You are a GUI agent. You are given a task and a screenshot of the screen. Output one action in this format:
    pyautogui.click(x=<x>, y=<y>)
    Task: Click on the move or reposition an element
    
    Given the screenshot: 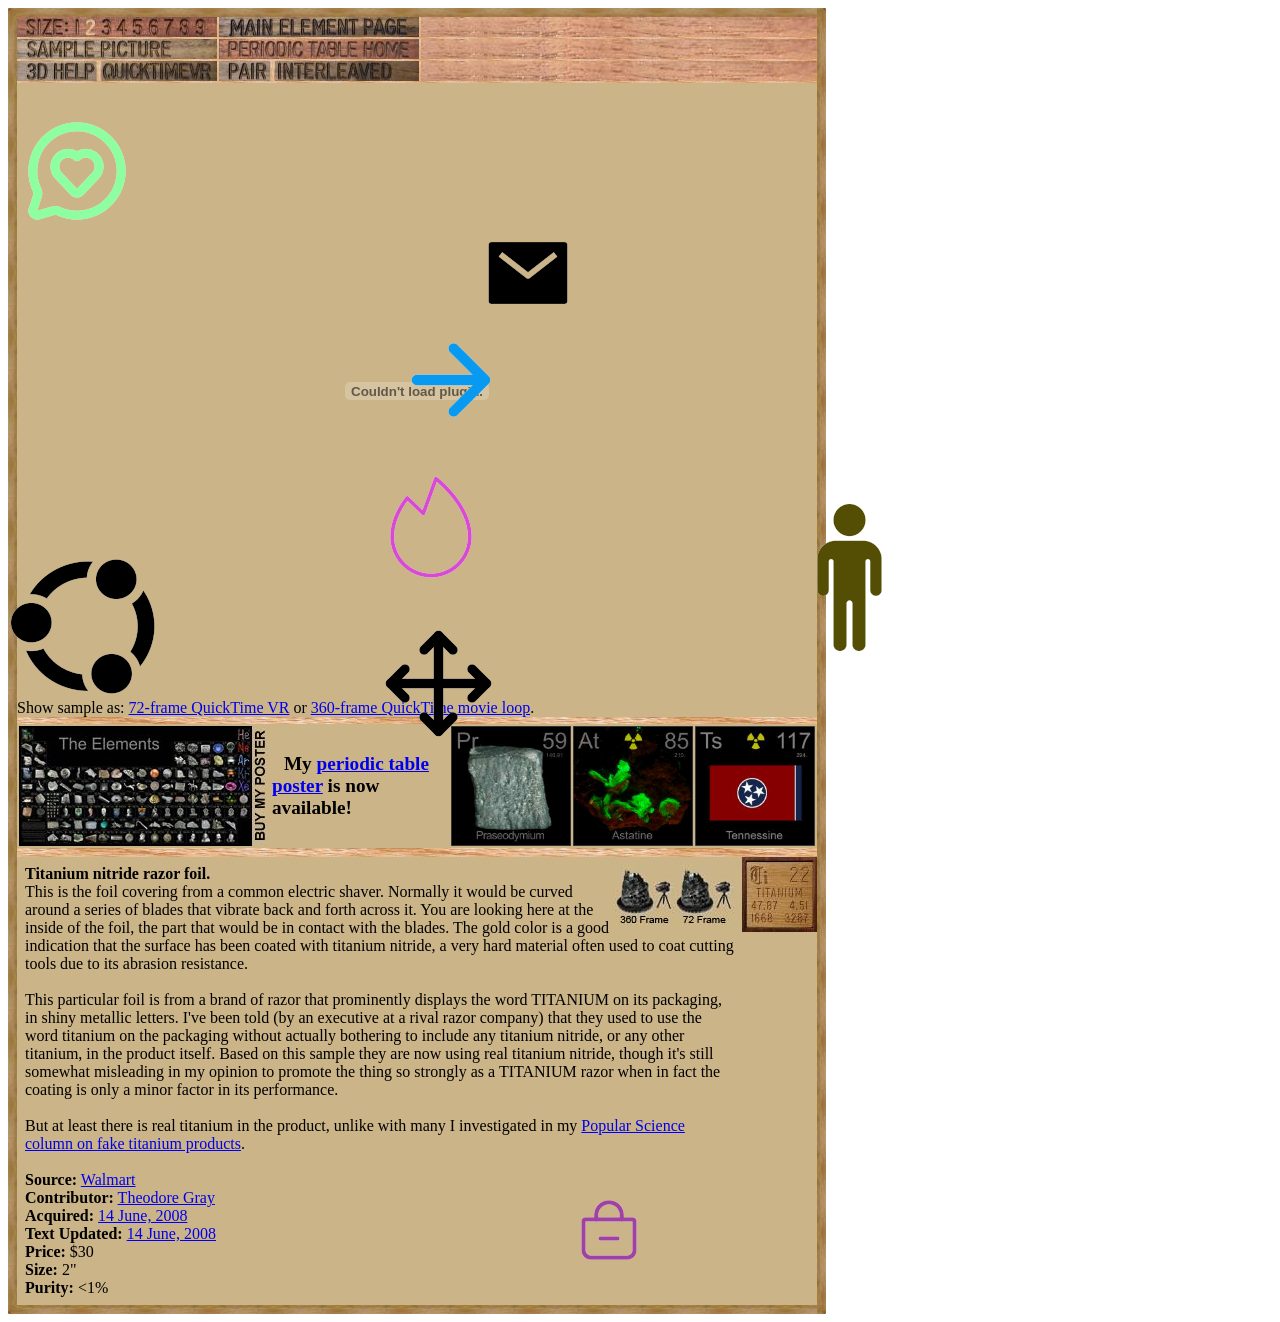 What is the action you would take?
    pyautogui.click(x=438, y=683)
    